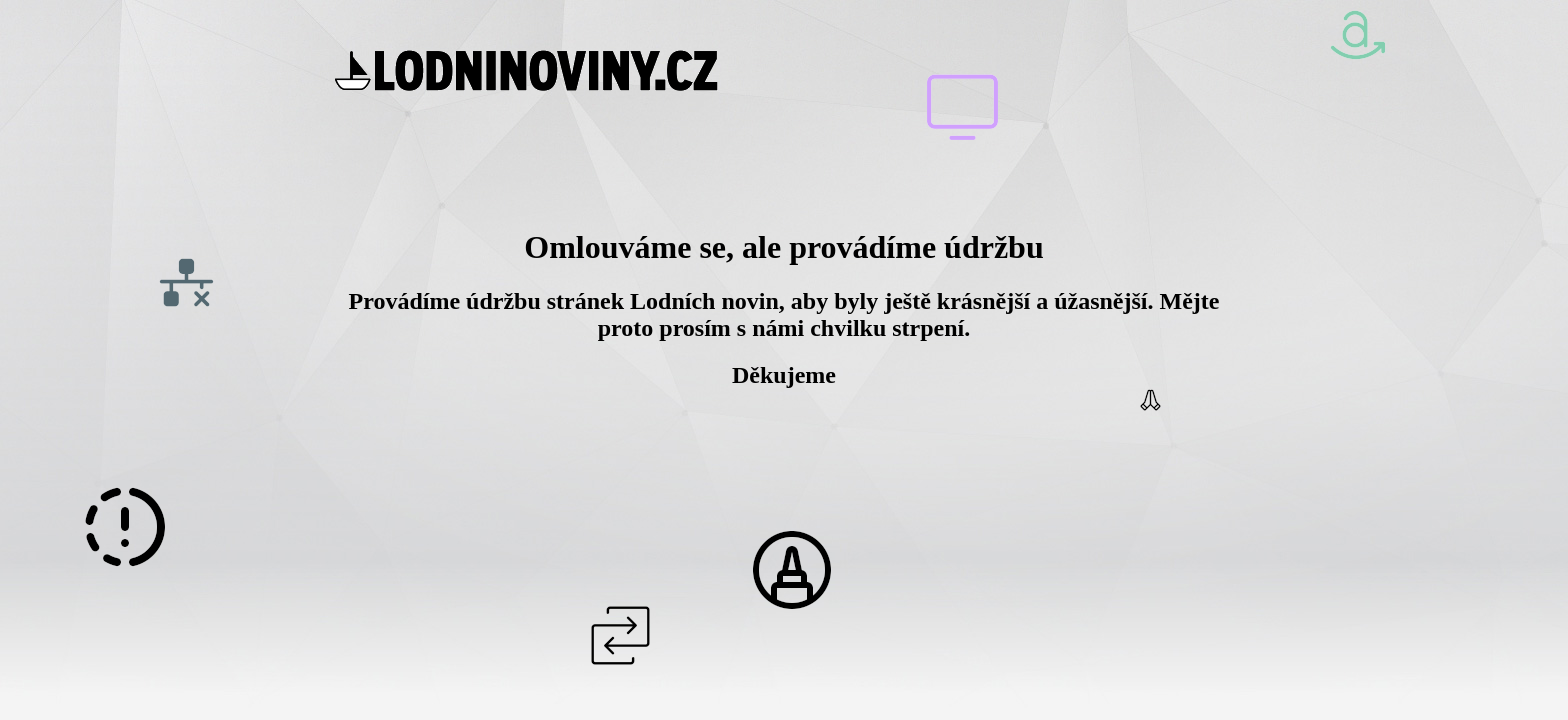  What do you see at coordinates (620, 635) in the screenshot?
I see `swap or exchange items` at bounding box center [620, 635].